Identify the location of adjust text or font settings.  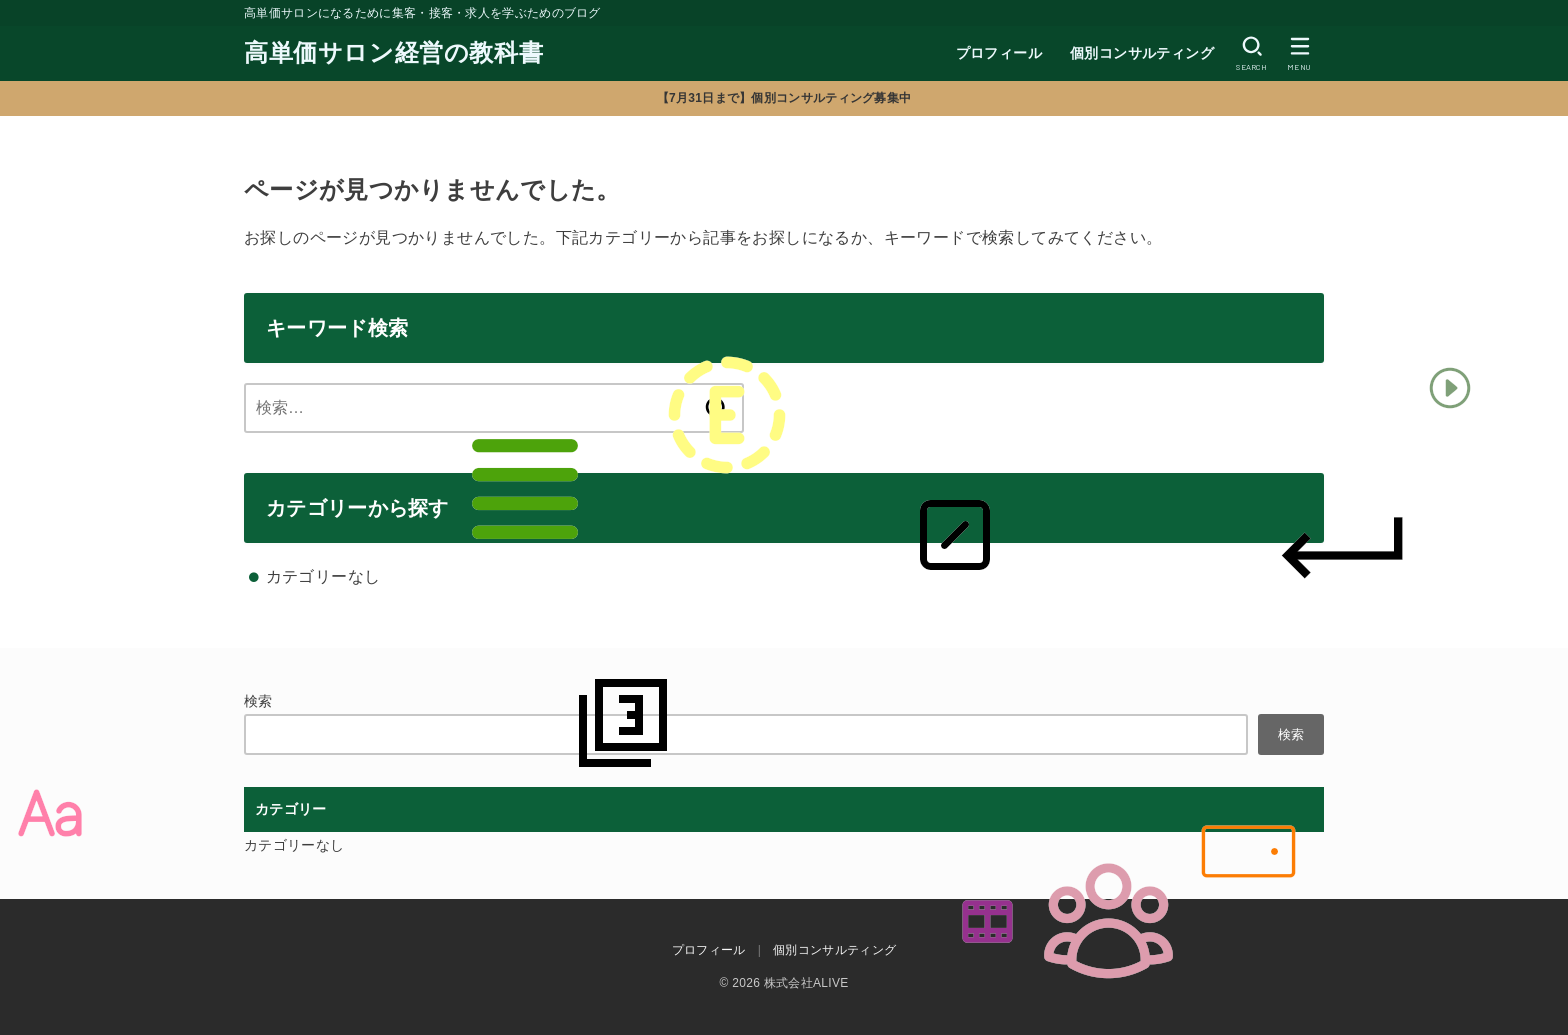
(50, 813).